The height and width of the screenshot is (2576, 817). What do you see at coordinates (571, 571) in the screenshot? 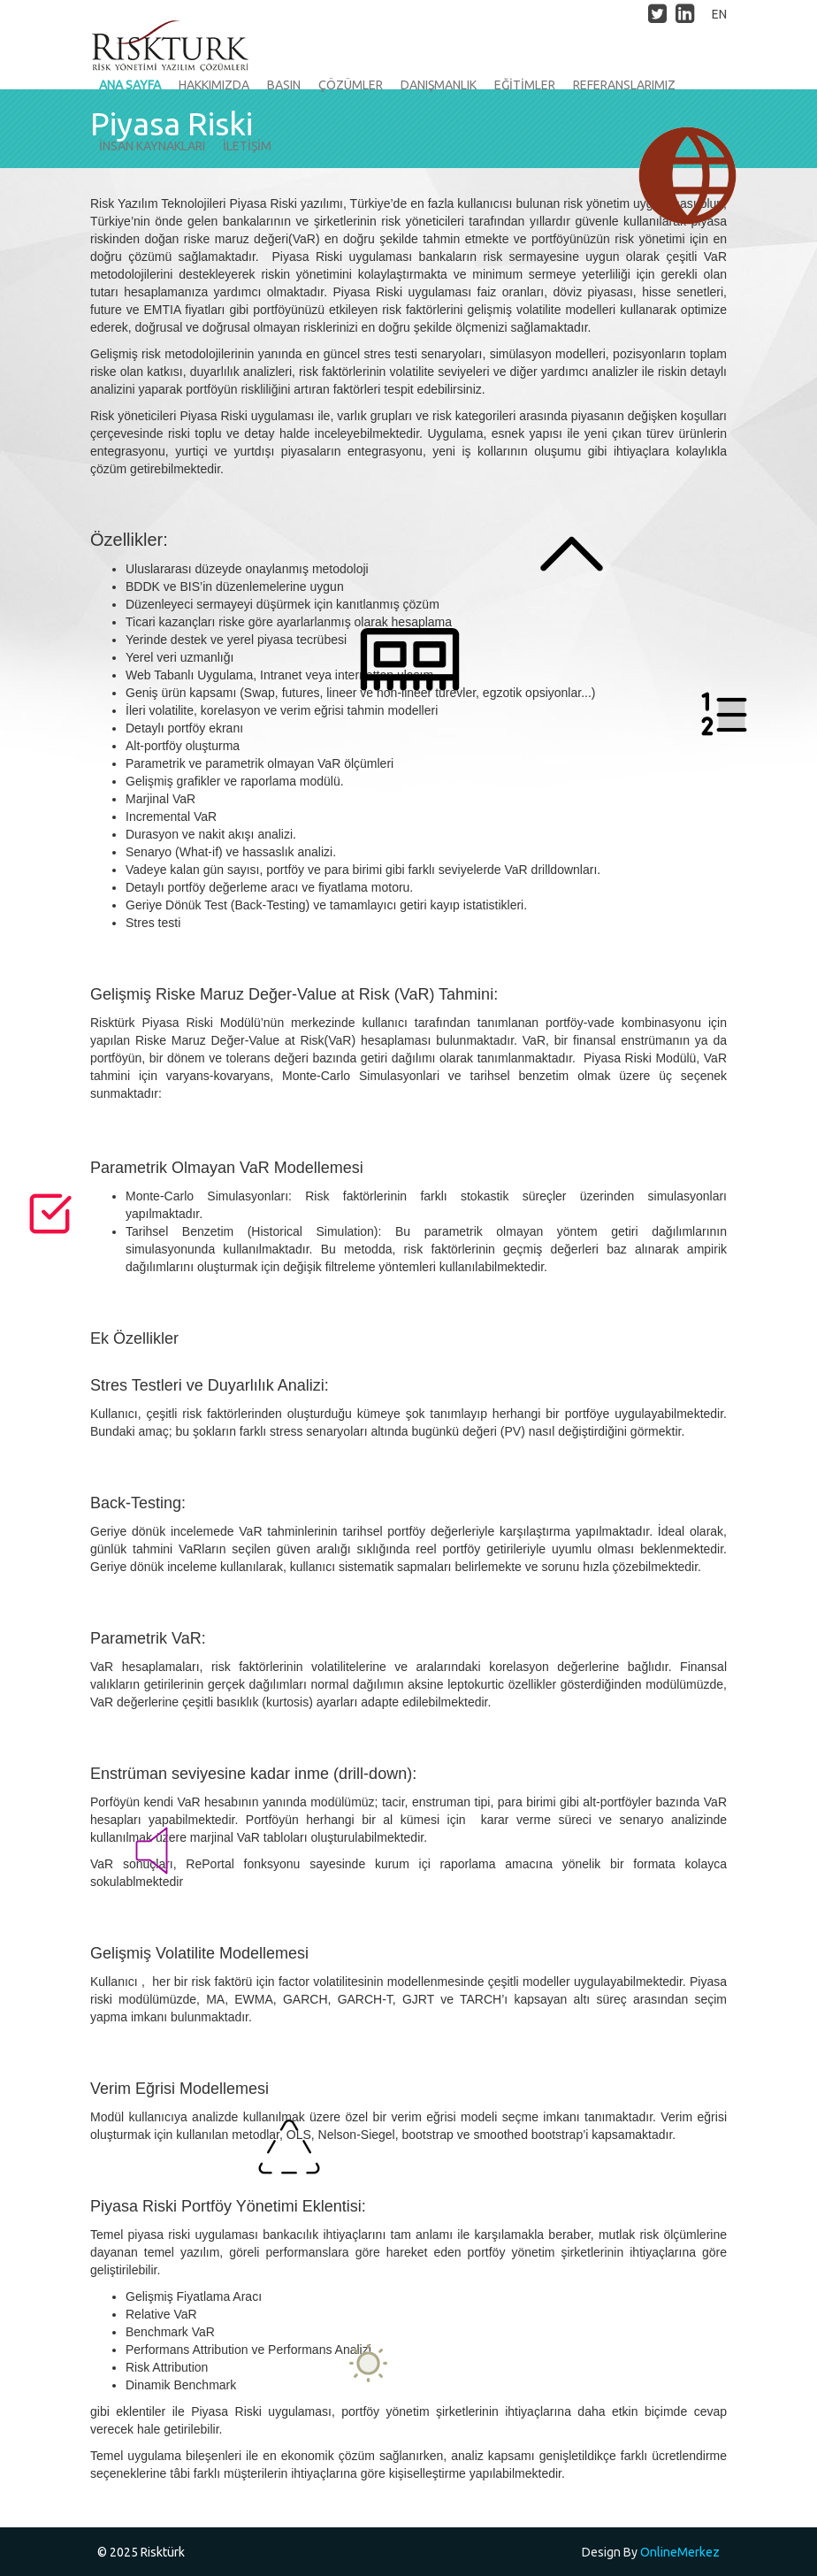
I see `collapse or minimize a panel` at bounding box center [571, 571].